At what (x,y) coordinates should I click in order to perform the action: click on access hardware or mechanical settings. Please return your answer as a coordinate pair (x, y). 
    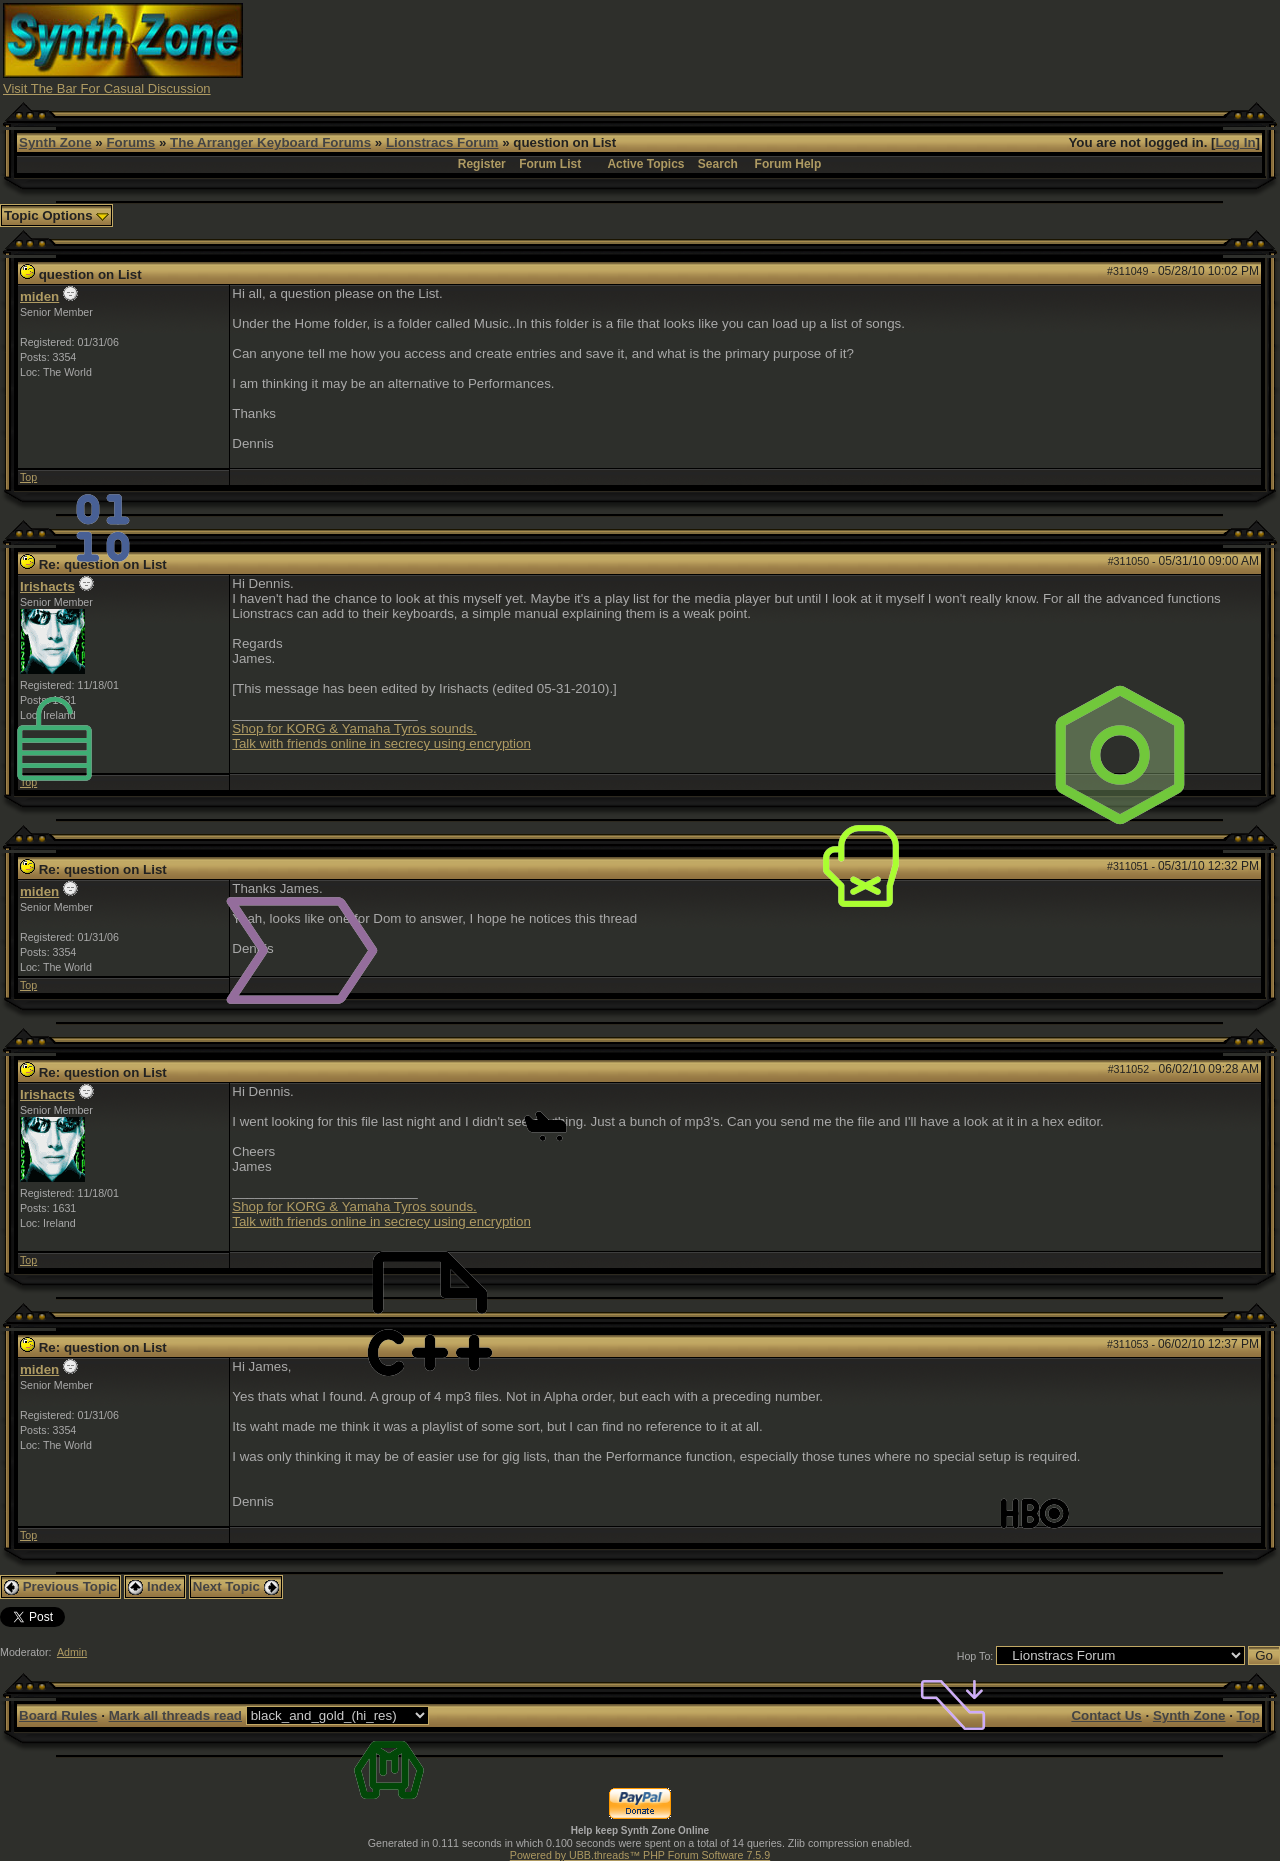
    Looking at the image, I should click on (1120, 755).